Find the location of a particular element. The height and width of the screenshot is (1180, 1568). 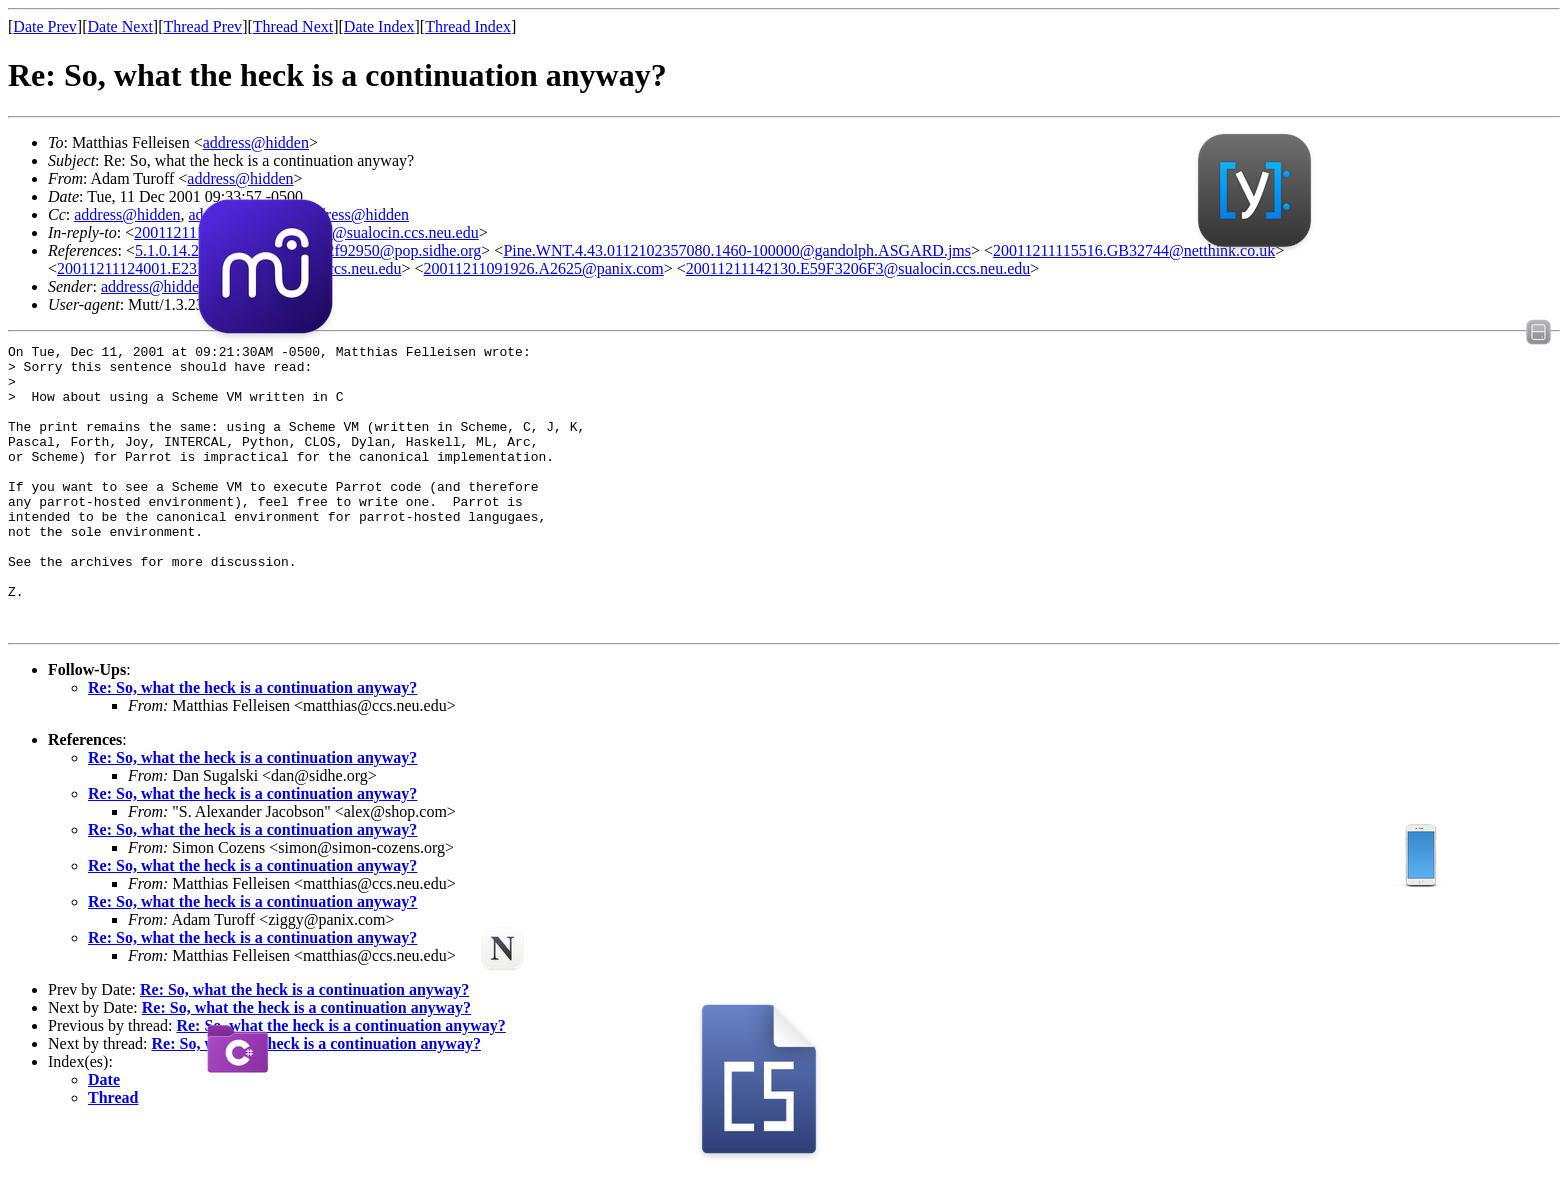

connected iPhone device is located at coordinates (1421, 856).